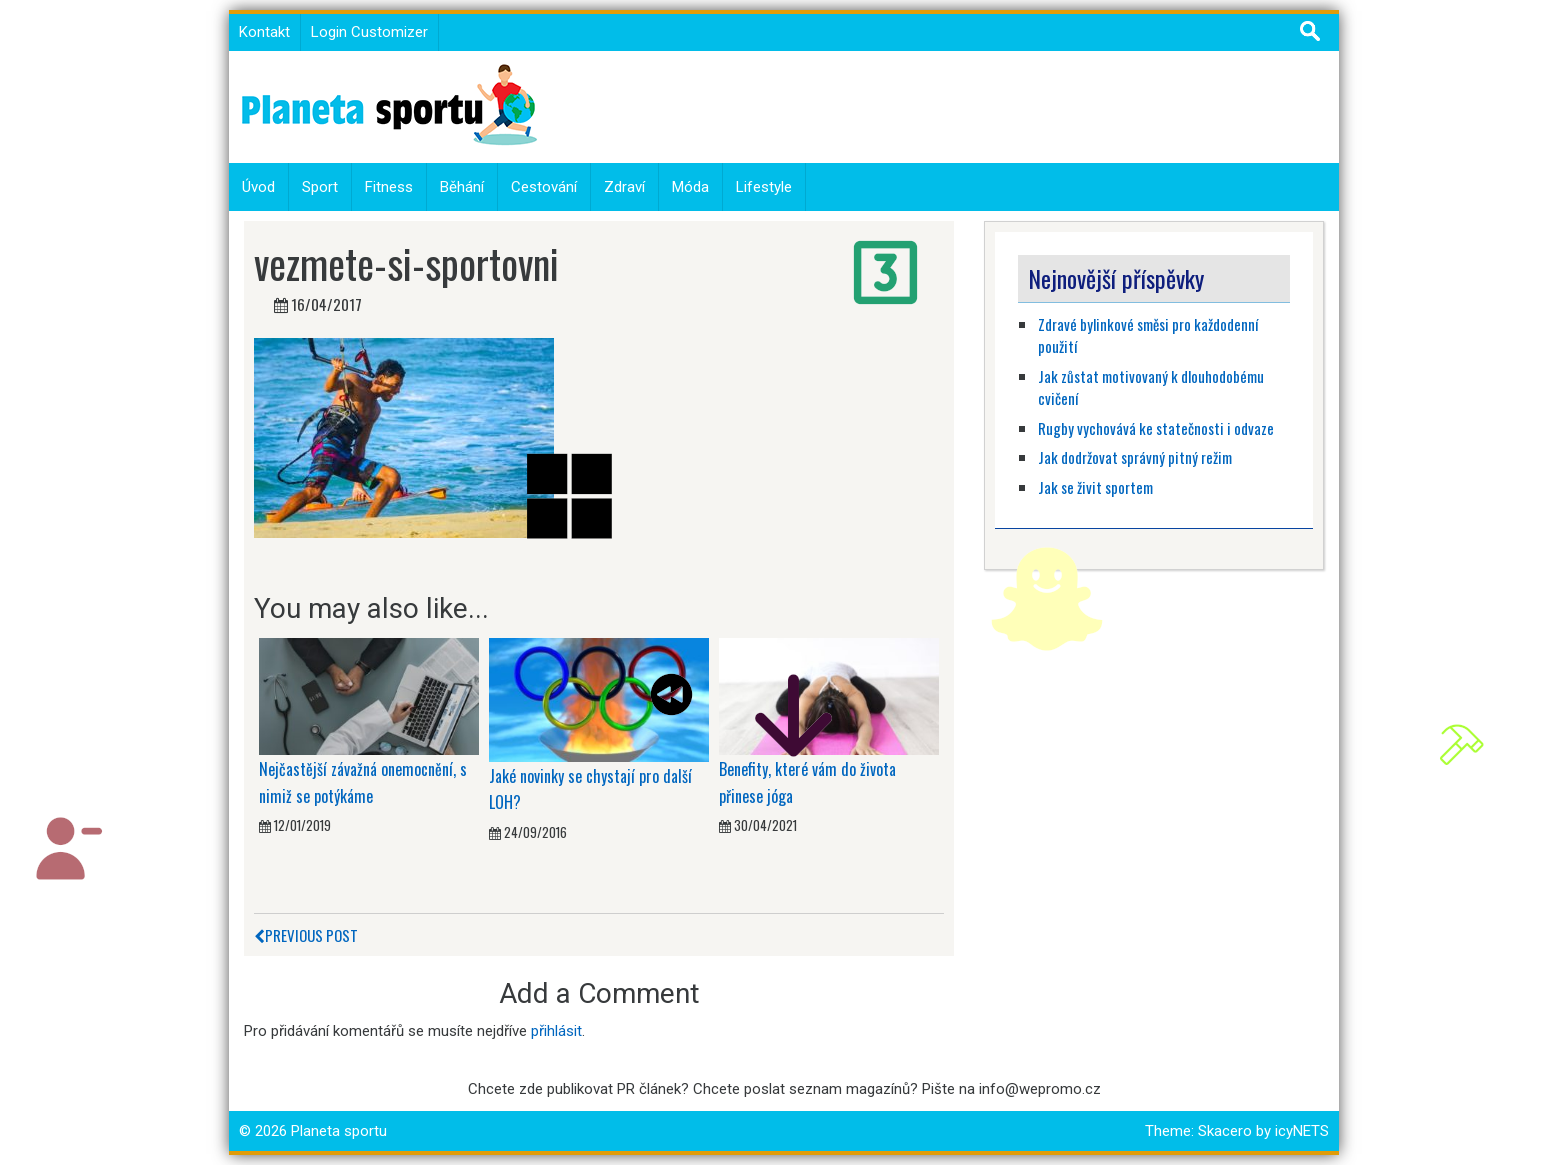 This screenshot has width=1568, height=1165. What do you see at coordinates (1459, 745) in the screenshot?
I see `access tools or settings` at bounding box center [1459, 745].